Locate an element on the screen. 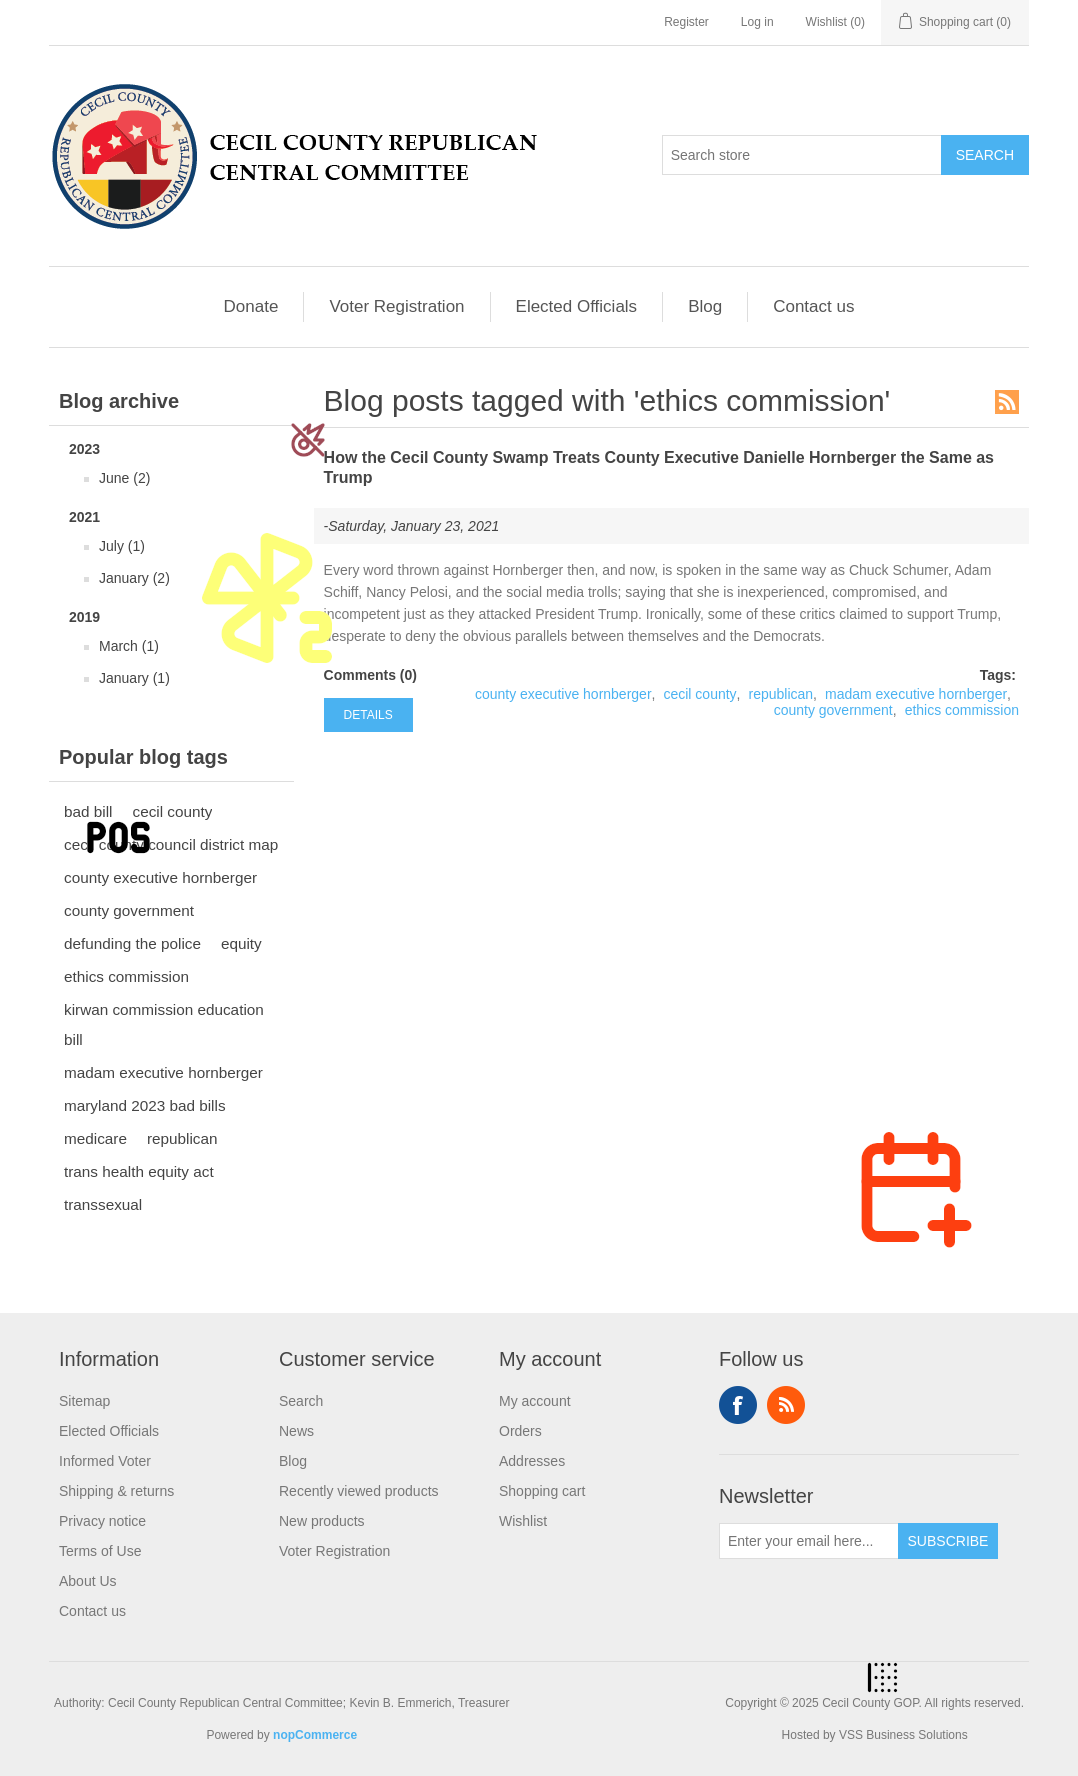 This screenshot has width=1078, height=1776. adjust car fan to speed level 2 is located at coordinates (267, 598).